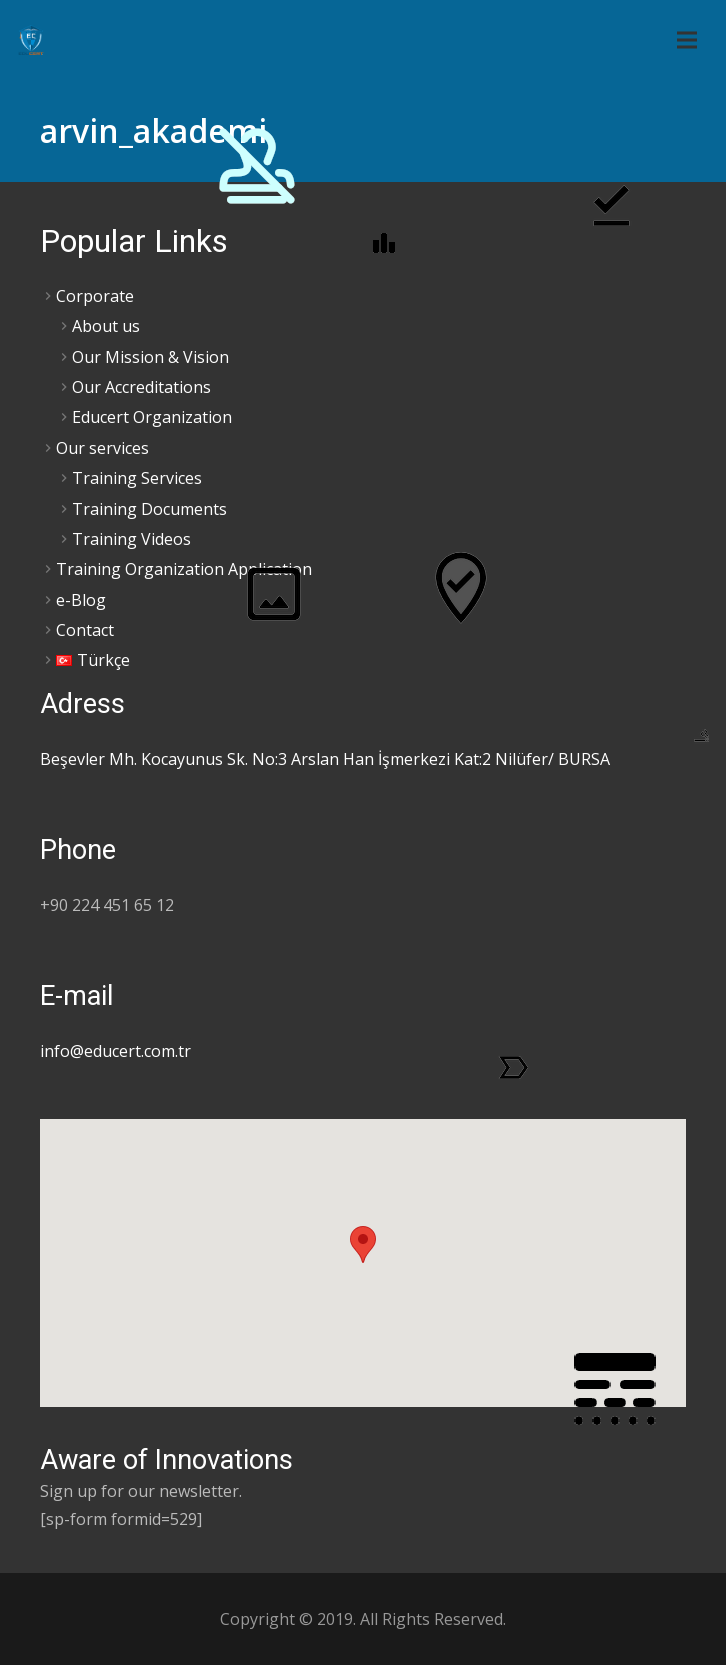 This screenshot has width=726, height=1665. I want to click on confirm or select a voting location, so click(461, 587).